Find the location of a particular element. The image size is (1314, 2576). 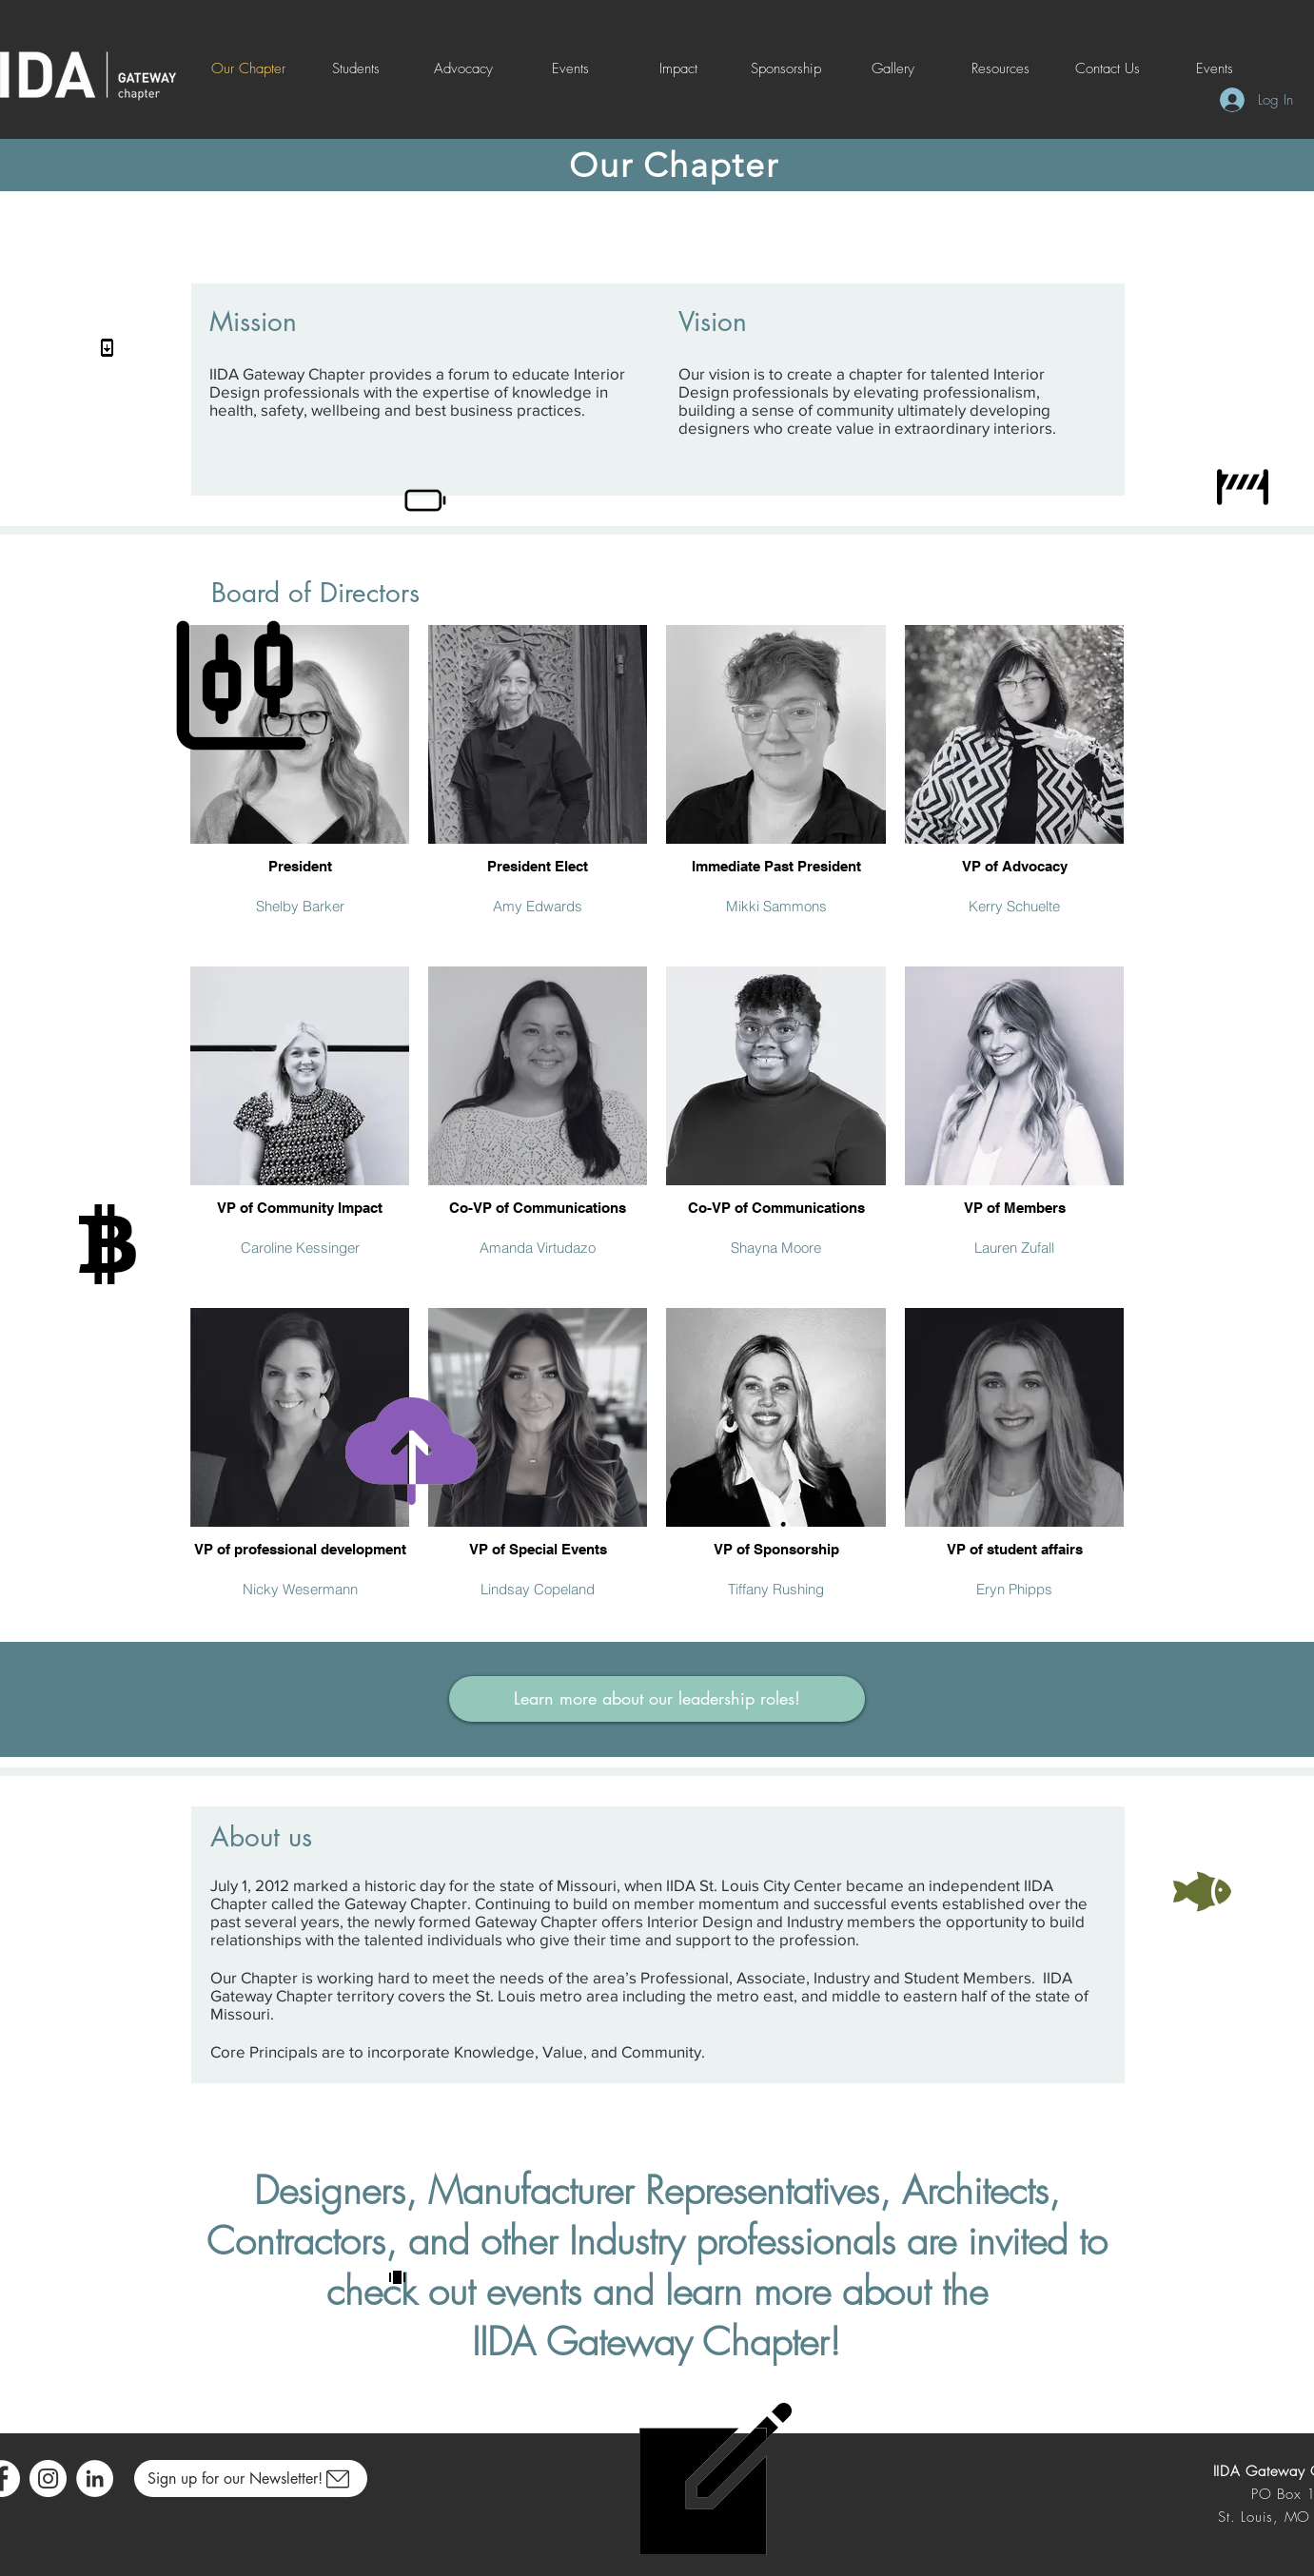

access fishing or aquarium features is located at coordinates (1202, 1891).